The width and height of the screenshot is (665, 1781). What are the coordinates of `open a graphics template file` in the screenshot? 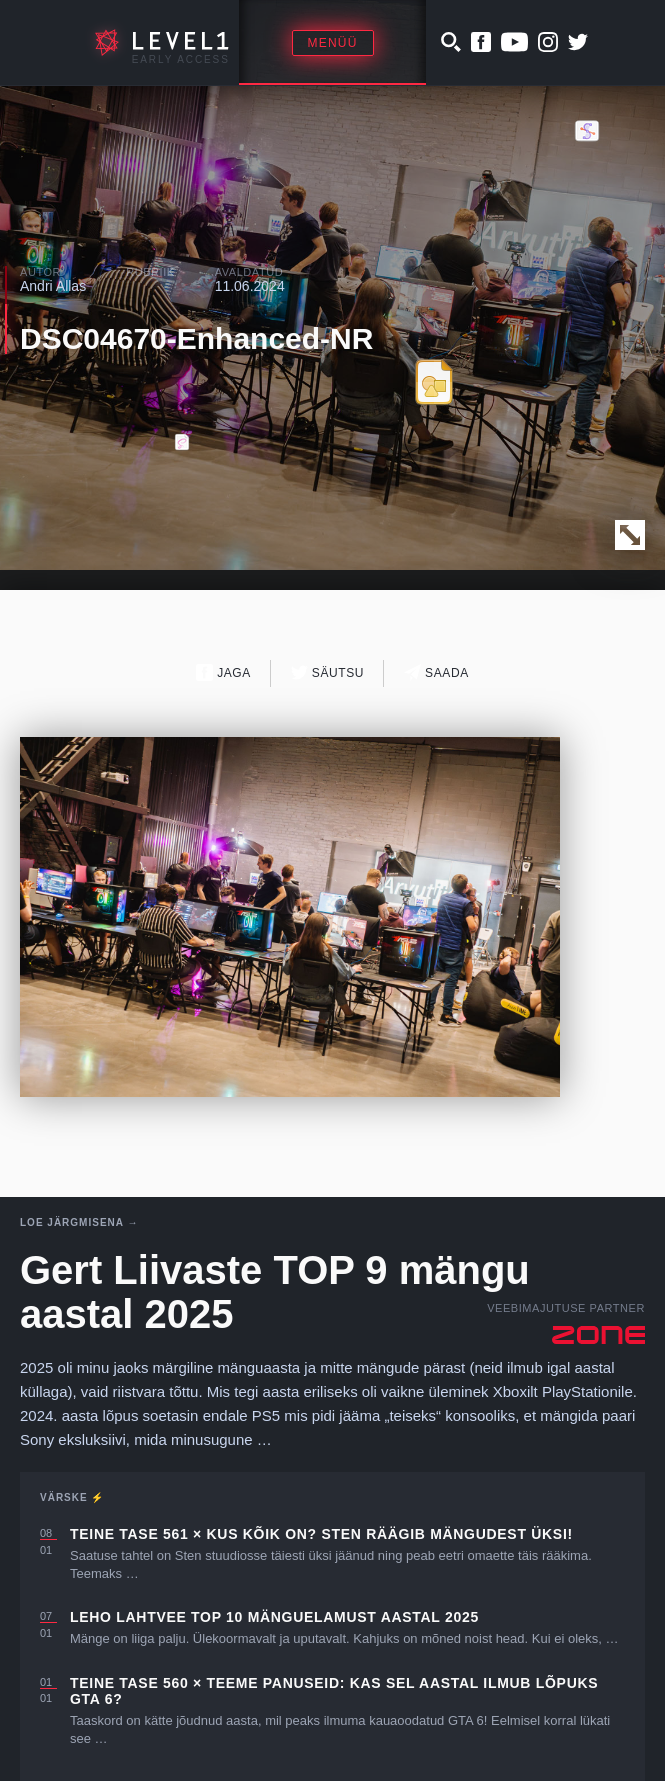 It's located at (434, 382).